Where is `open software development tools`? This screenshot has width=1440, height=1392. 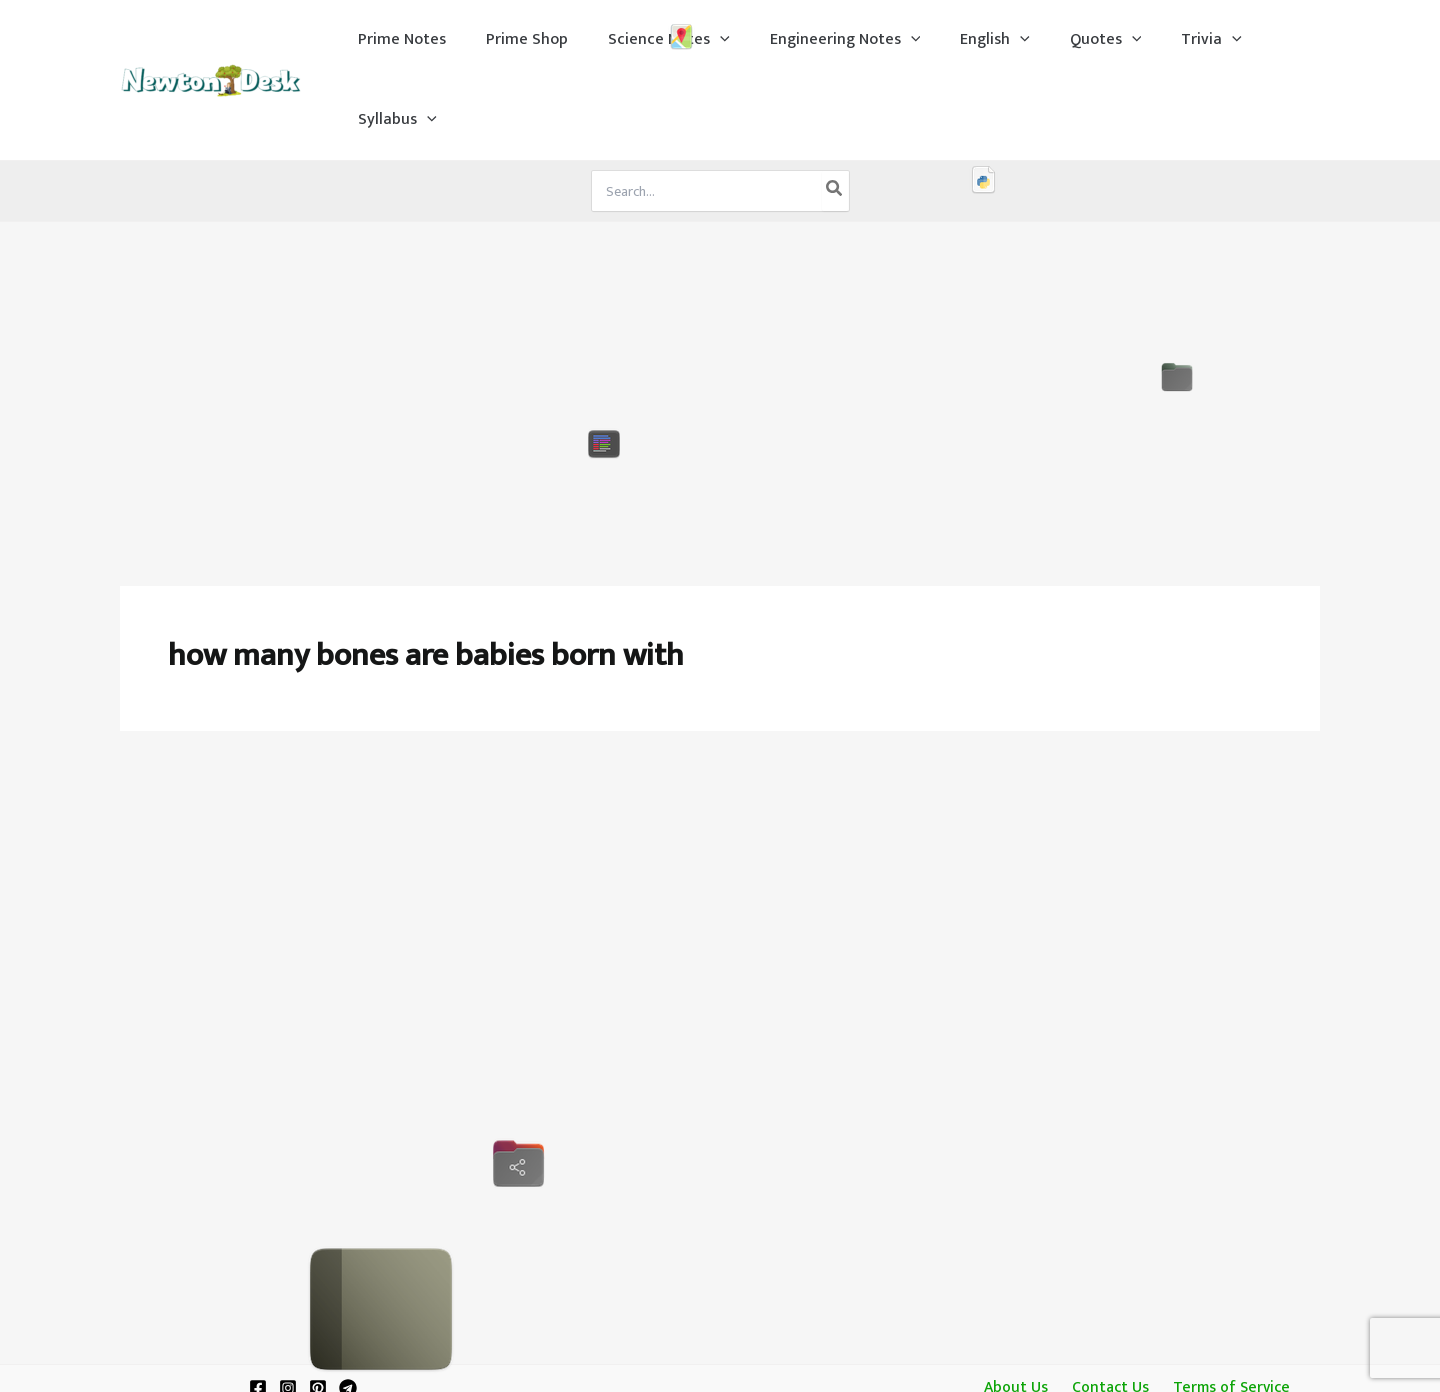 open software development tools is located at coordinates (604, 444).